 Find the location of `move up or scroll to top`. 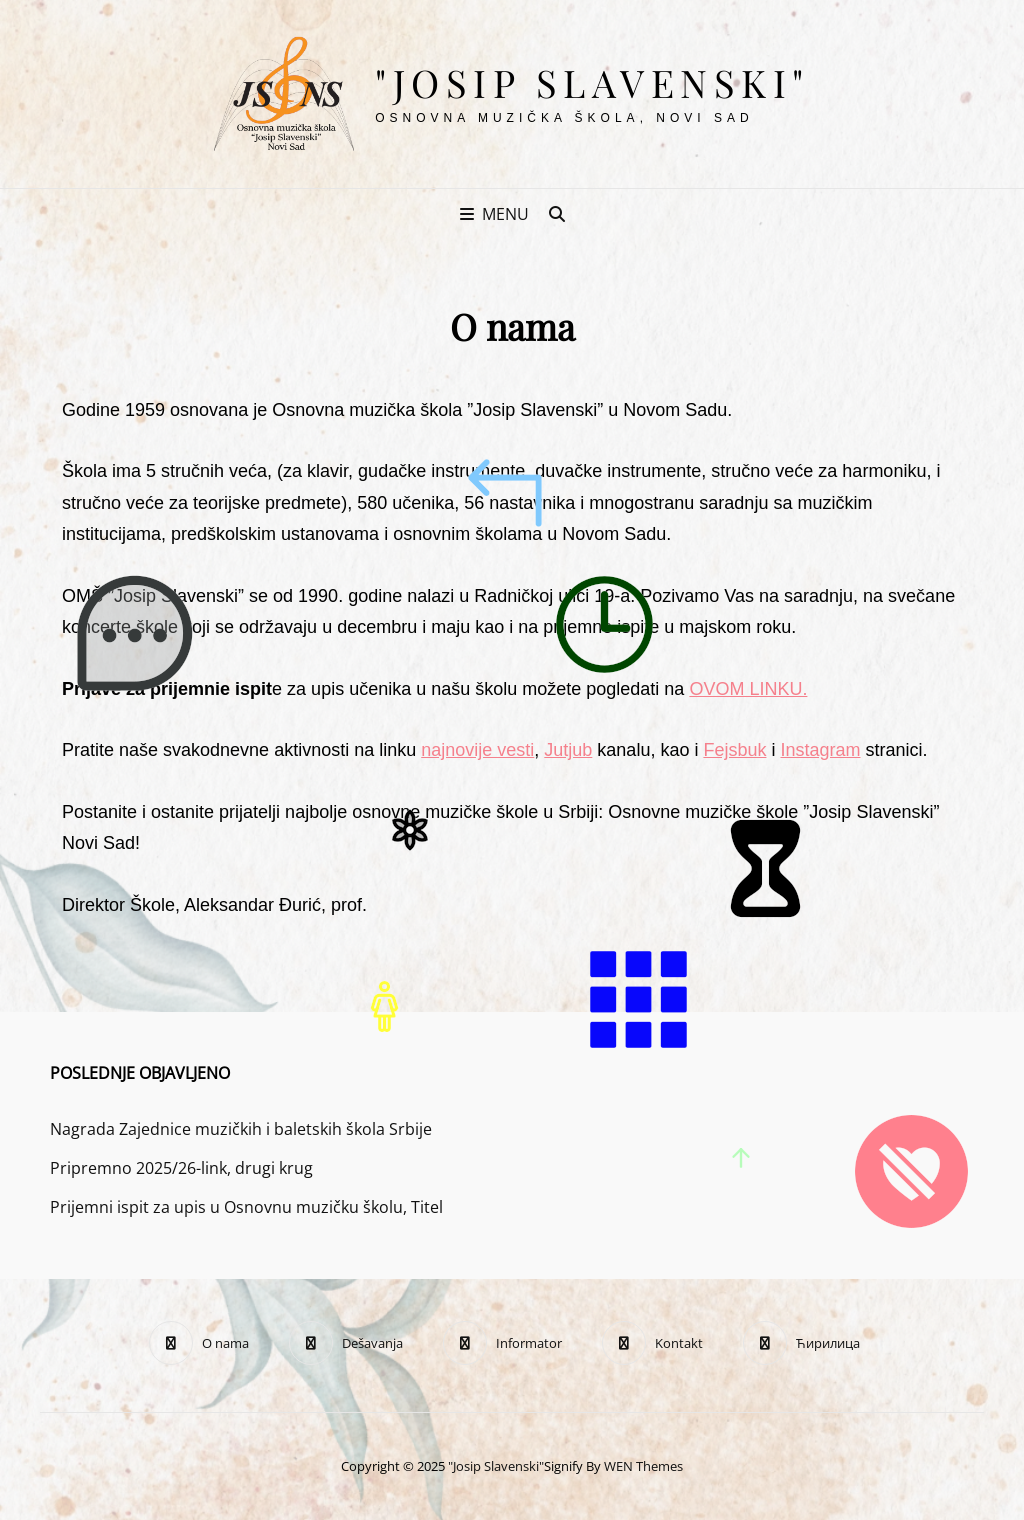

move up or scroll to top is located at coordinates (741, 1158).